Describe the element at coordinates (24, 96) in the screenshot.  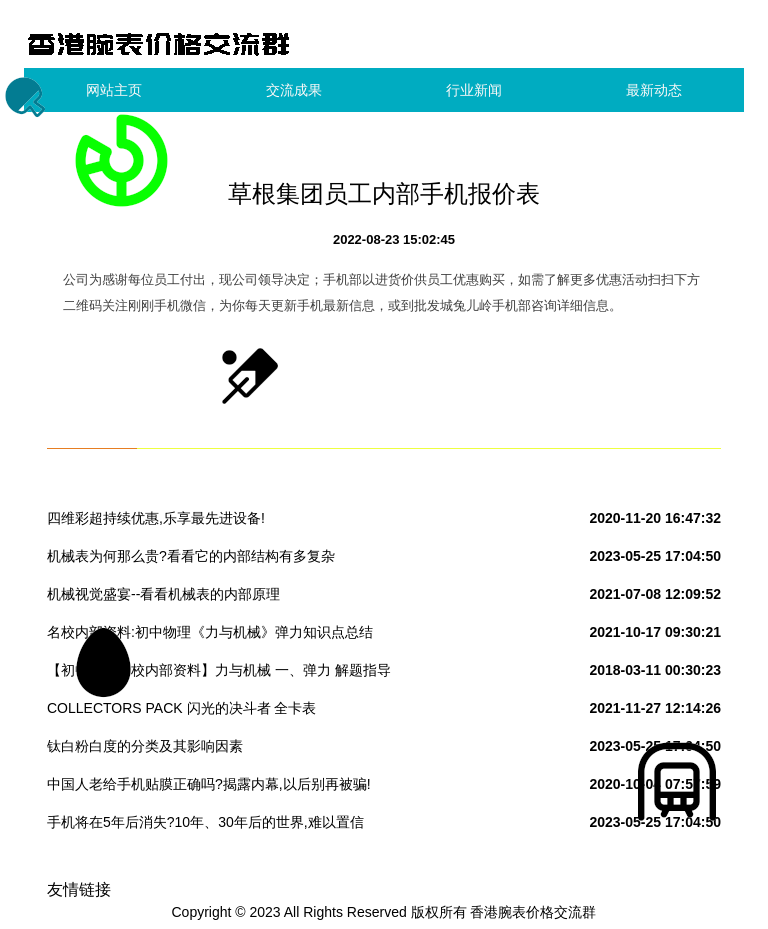
I see `access ping pong or table tennis game` at that location.